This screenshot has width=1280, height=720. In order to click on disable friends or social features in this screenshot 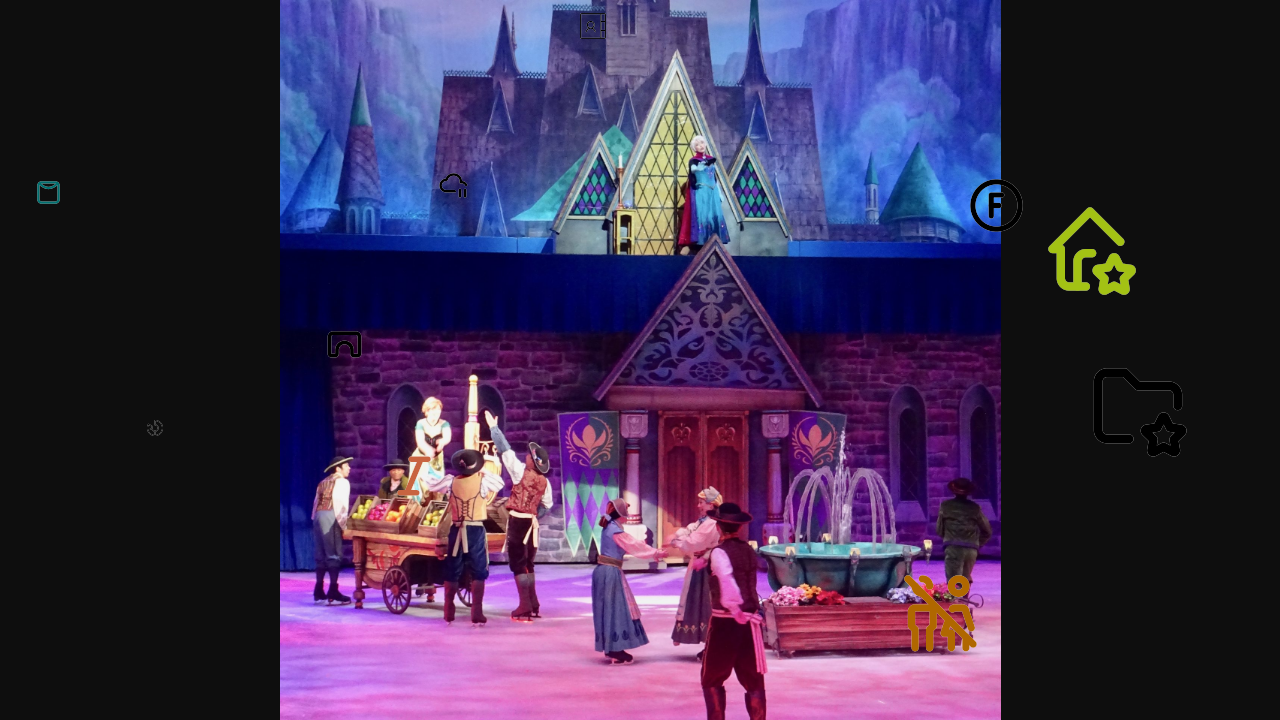, I will do `click(940, 611)`.